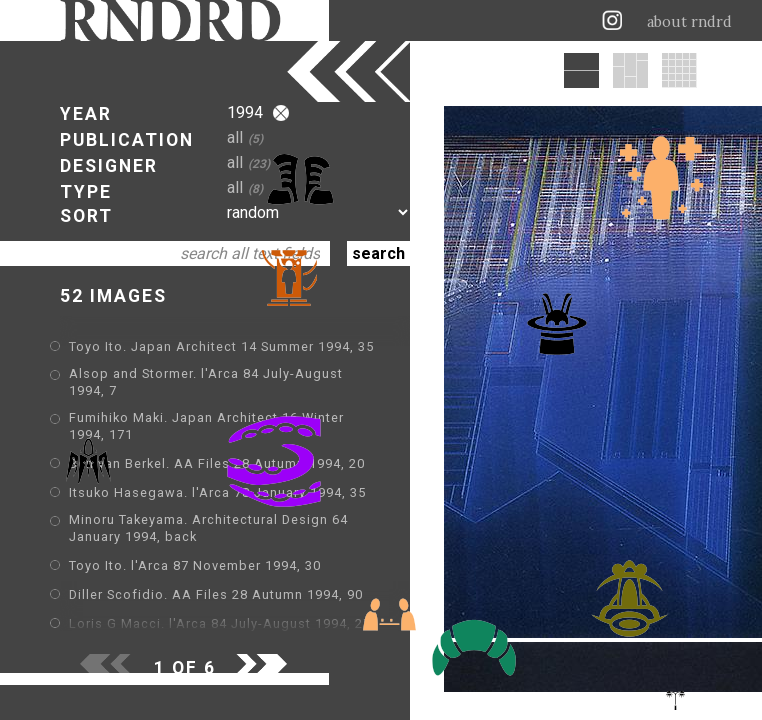  Describe the element at coordinates (300, 178) in the screenshot. I see `equip steel-toe boots to your character` at that location.